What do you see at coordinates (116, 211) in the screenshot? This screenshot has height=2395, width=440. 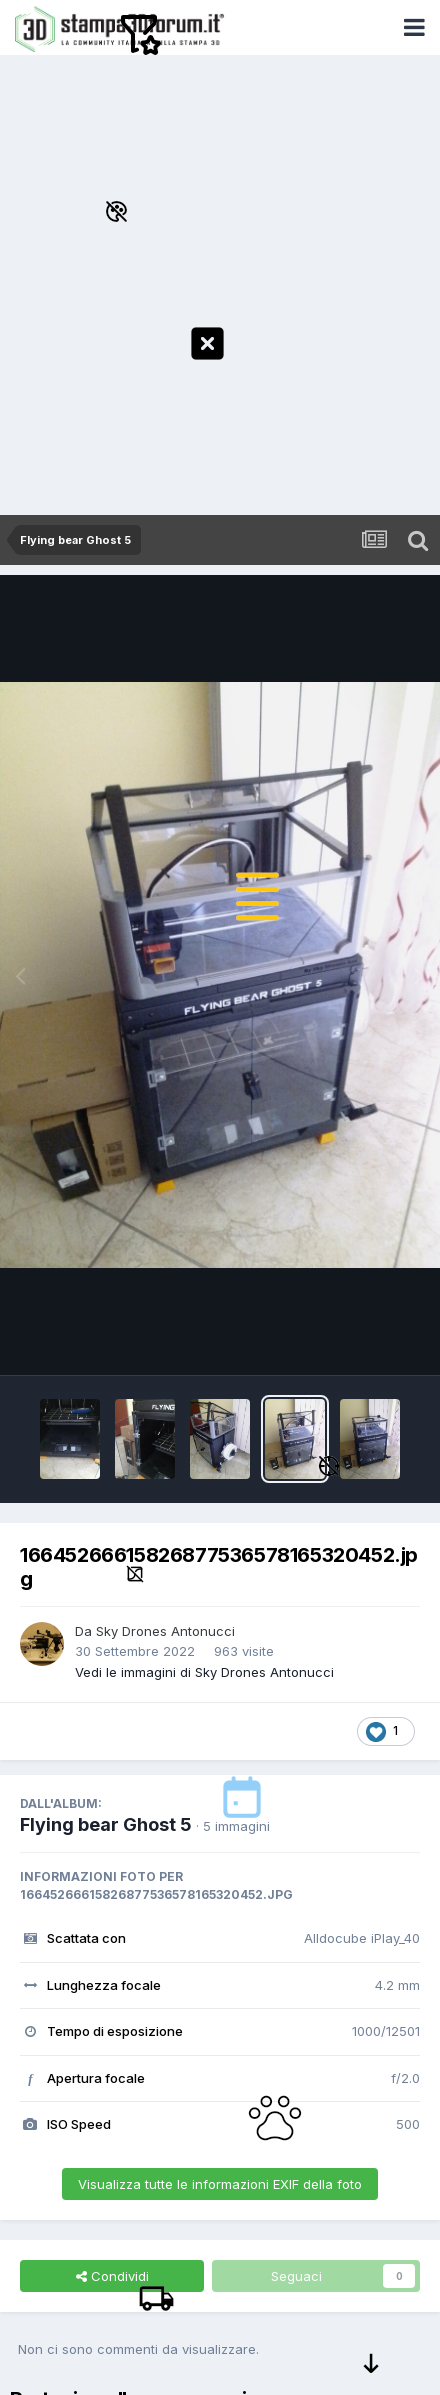 I see `disable color customization` at bounding box center [116, 211].